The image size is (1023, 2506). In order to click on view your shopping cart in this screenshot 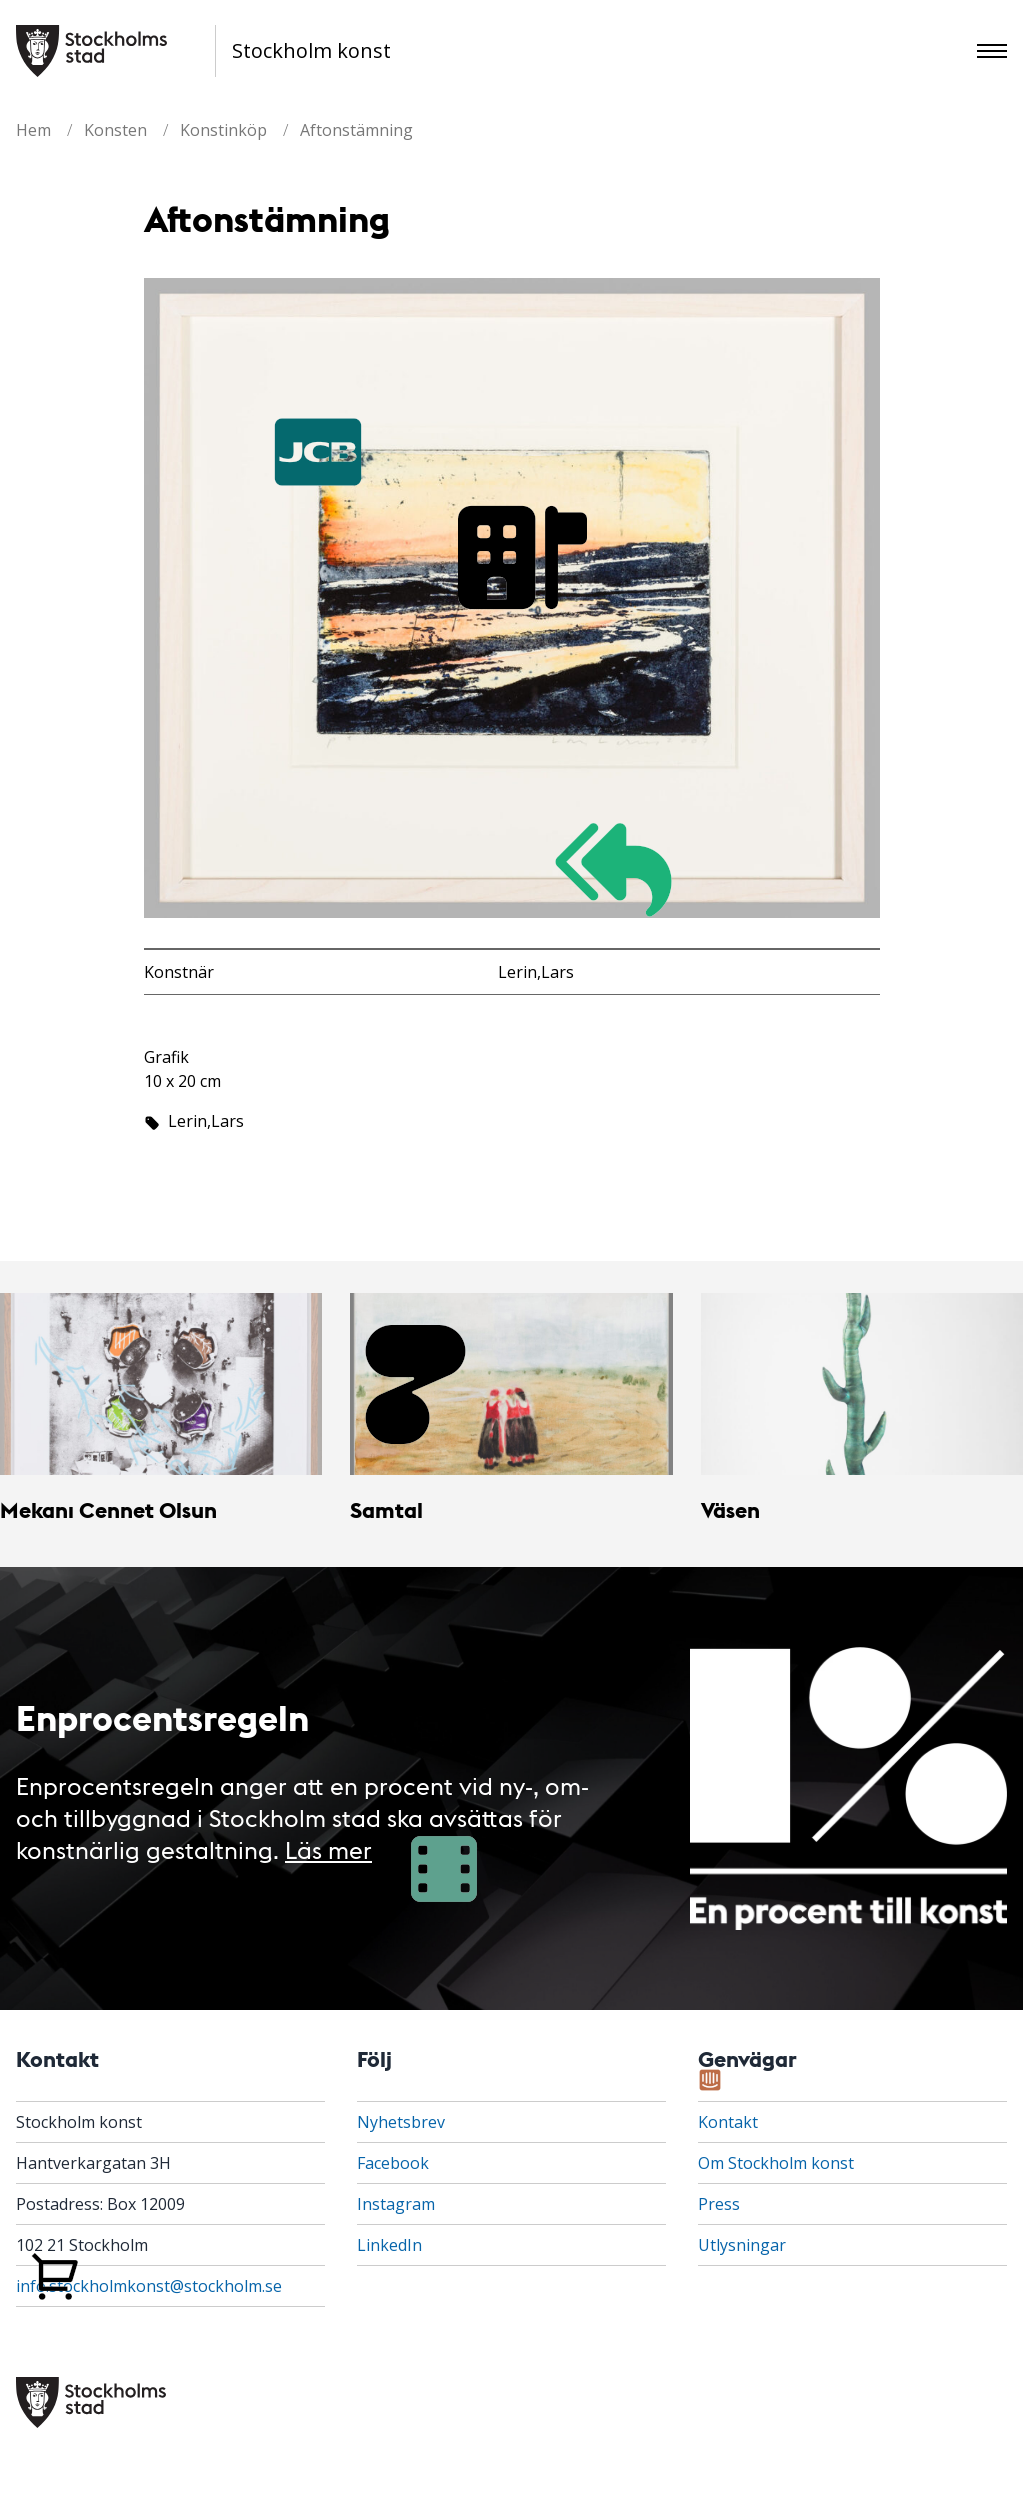, I will do `click(56, 2275)`.